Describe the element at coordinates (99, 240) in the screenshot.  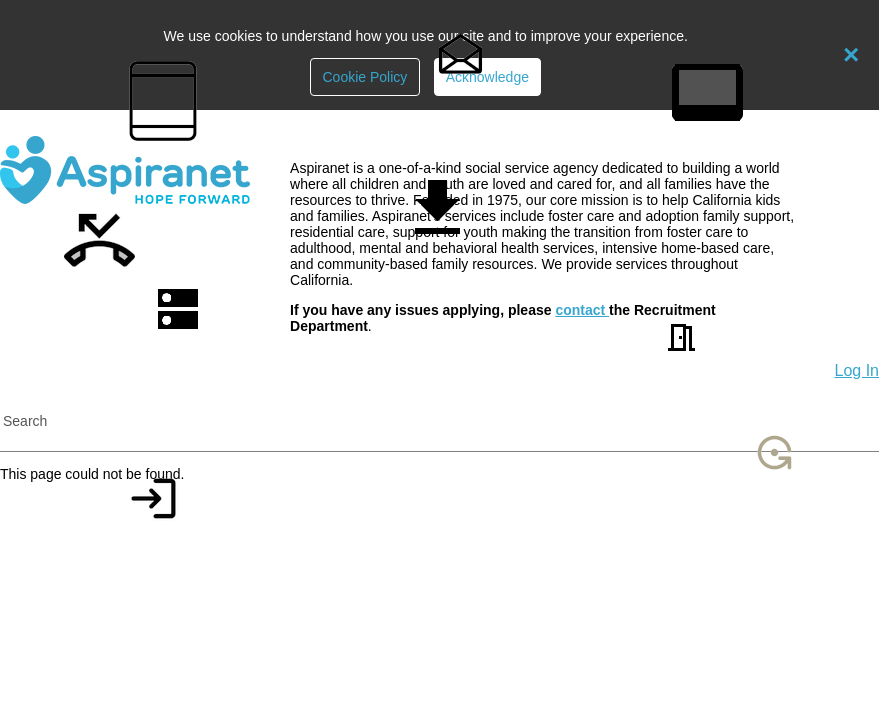
I see `indicates a missed phone call` at that location.